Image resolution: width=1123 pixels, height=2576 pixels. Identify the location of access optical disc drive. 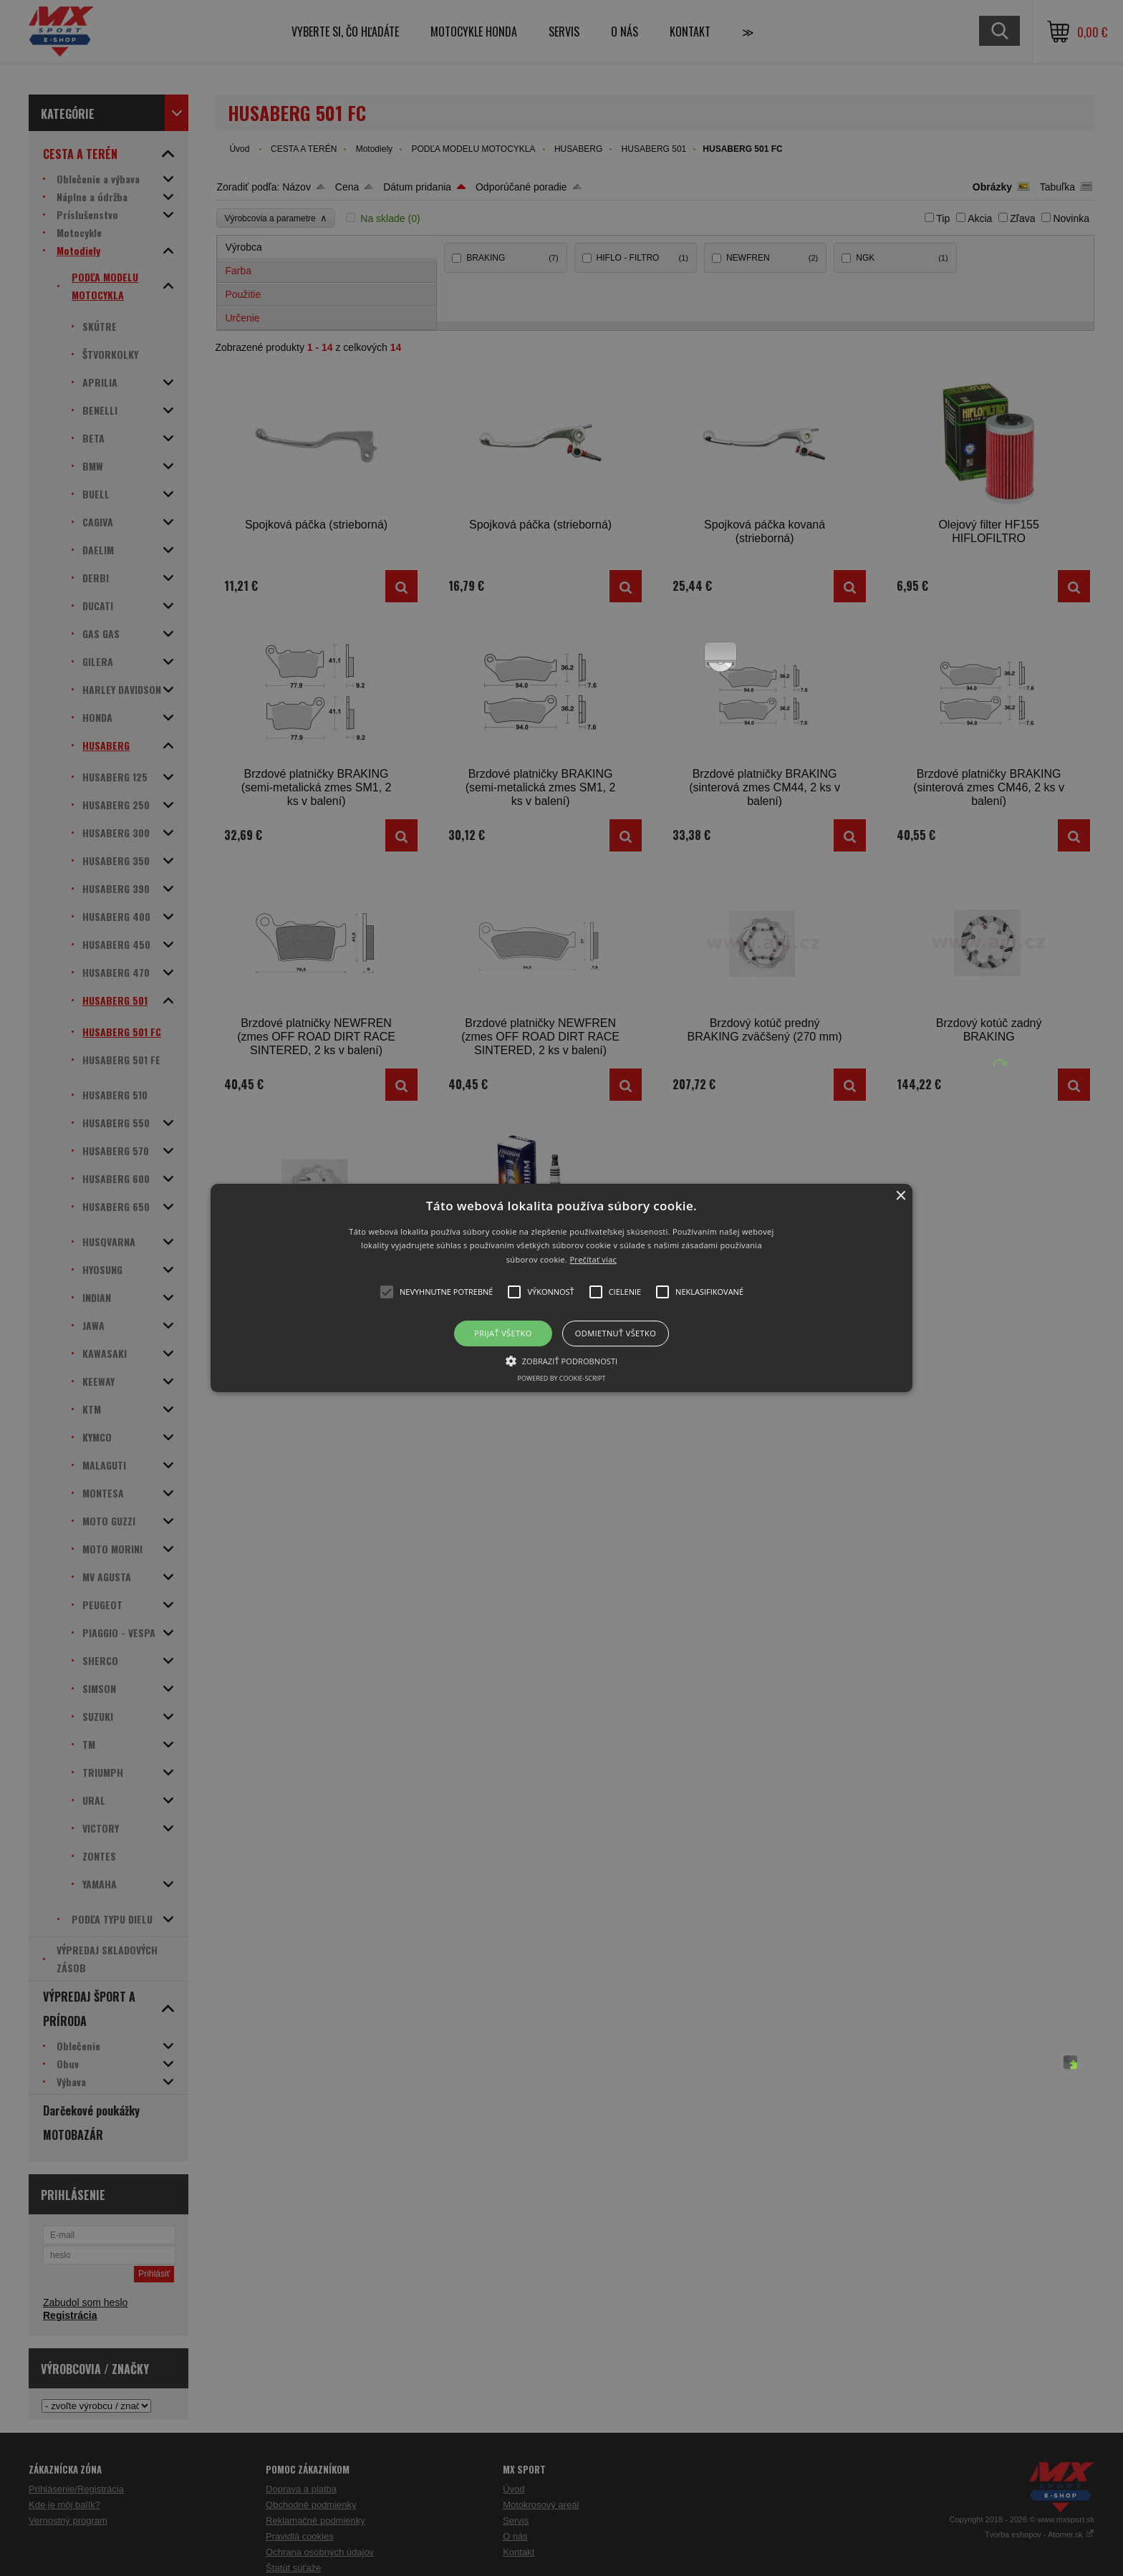
(720, 655).